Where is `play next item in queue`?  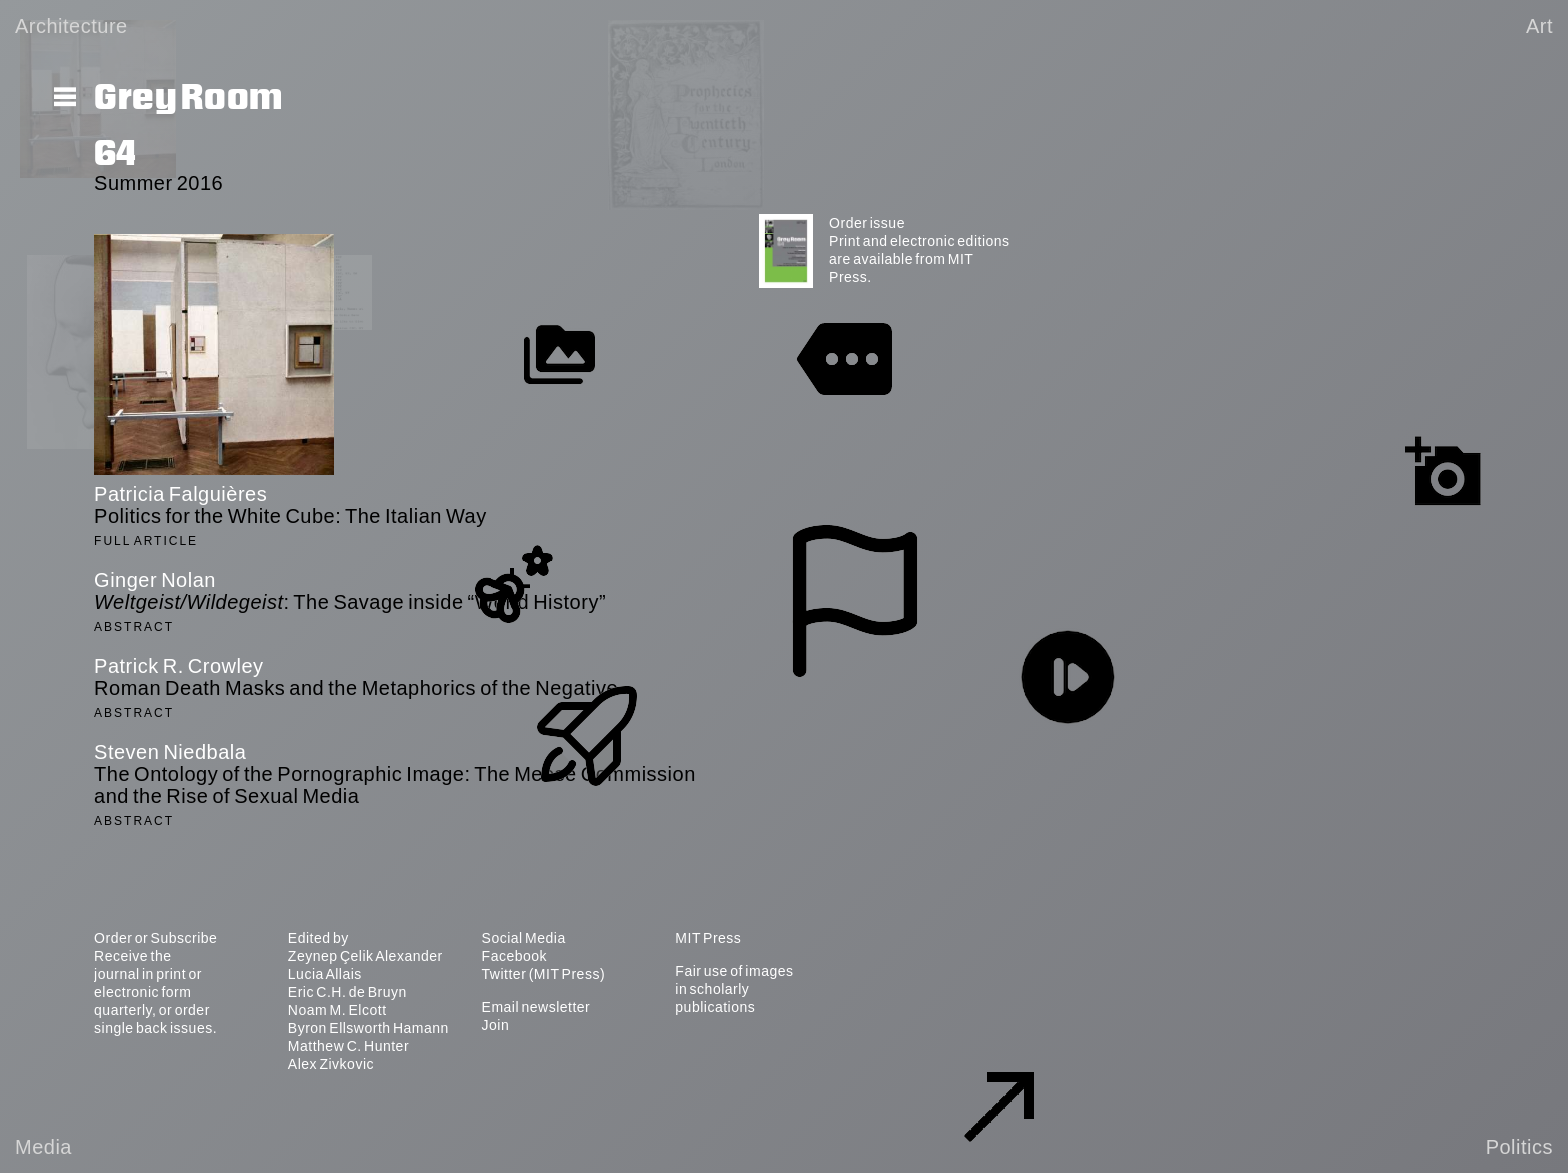
play next item in queue is located at coordinates (1068, 677).